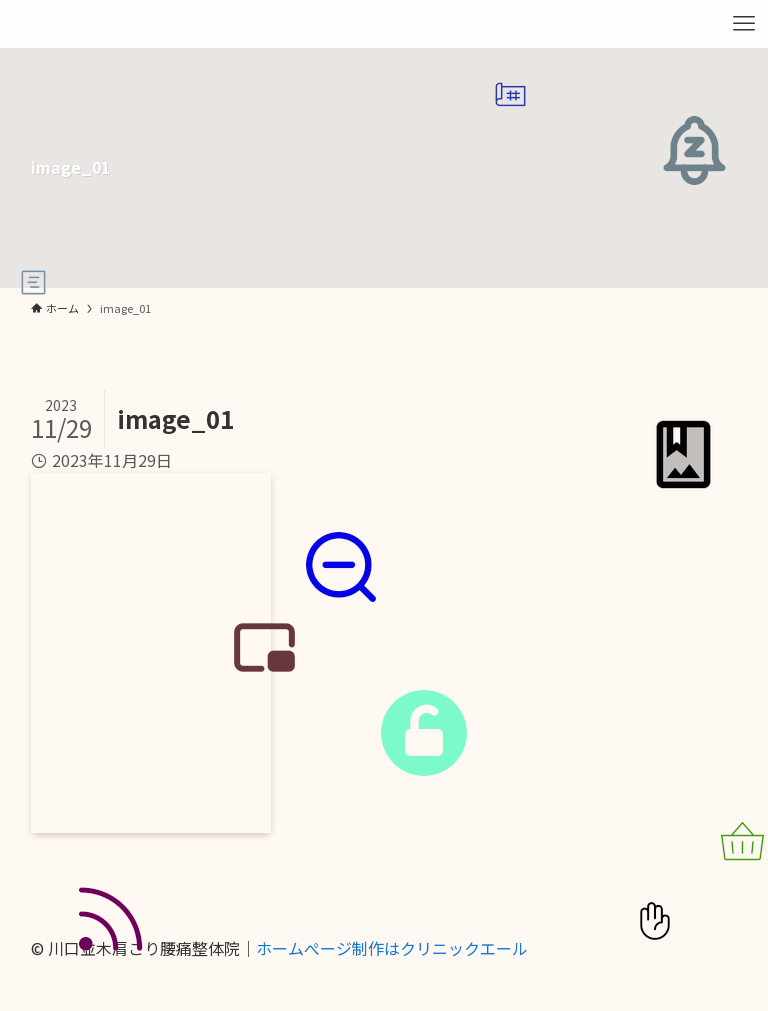  What do you see at coordinates (694, 150) in the screenshot?
I see `snooze notifications` at bounding box center [694, 150].